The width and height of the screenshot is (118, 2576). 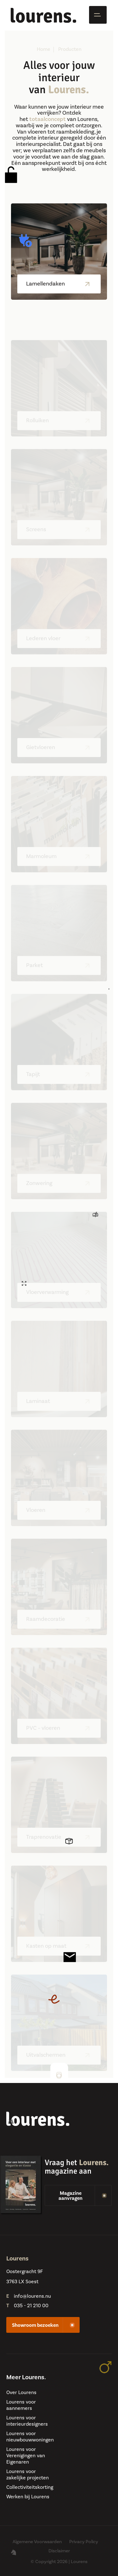 I want to click on access your mailbox or inbox, so click(x=95, y=1215).